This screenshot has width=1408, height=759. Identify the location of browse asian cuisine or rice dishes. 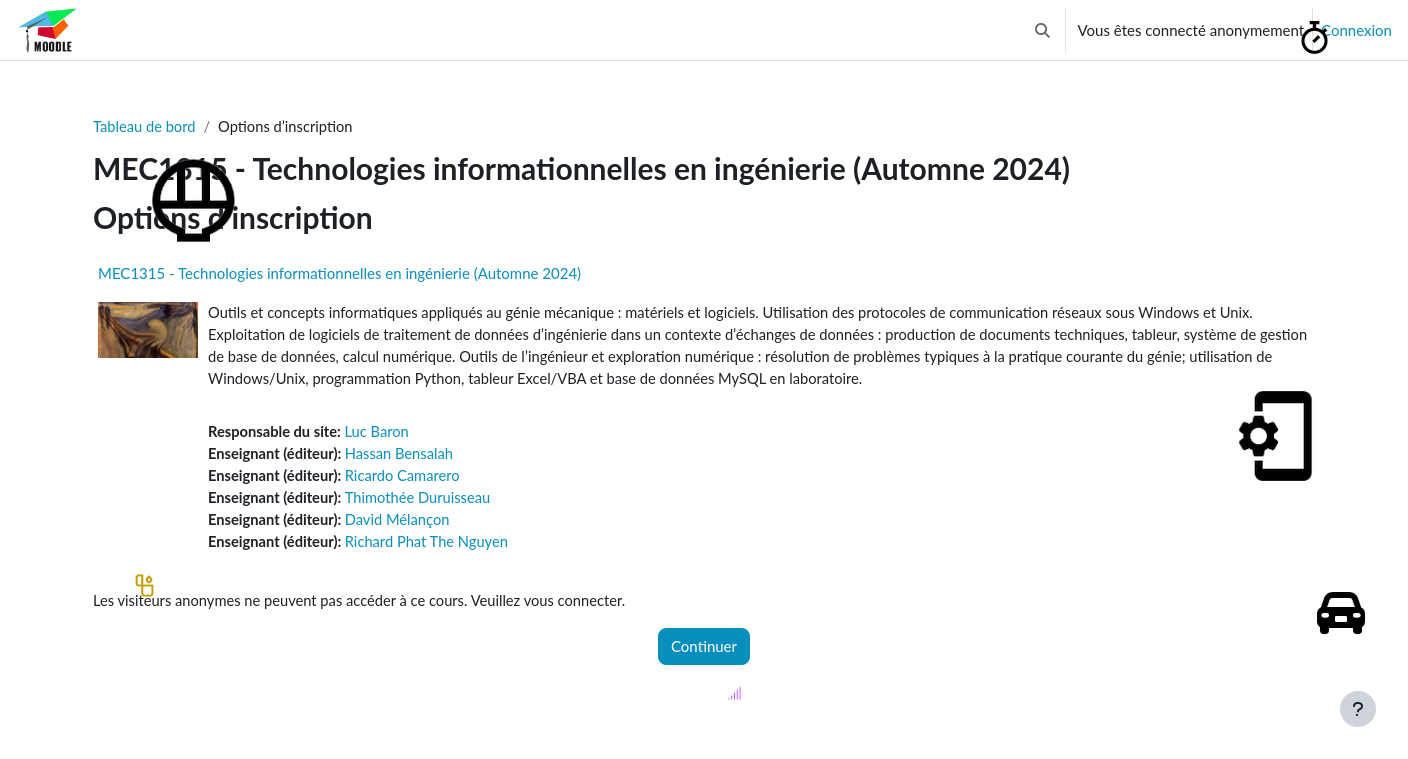
(193, 200).